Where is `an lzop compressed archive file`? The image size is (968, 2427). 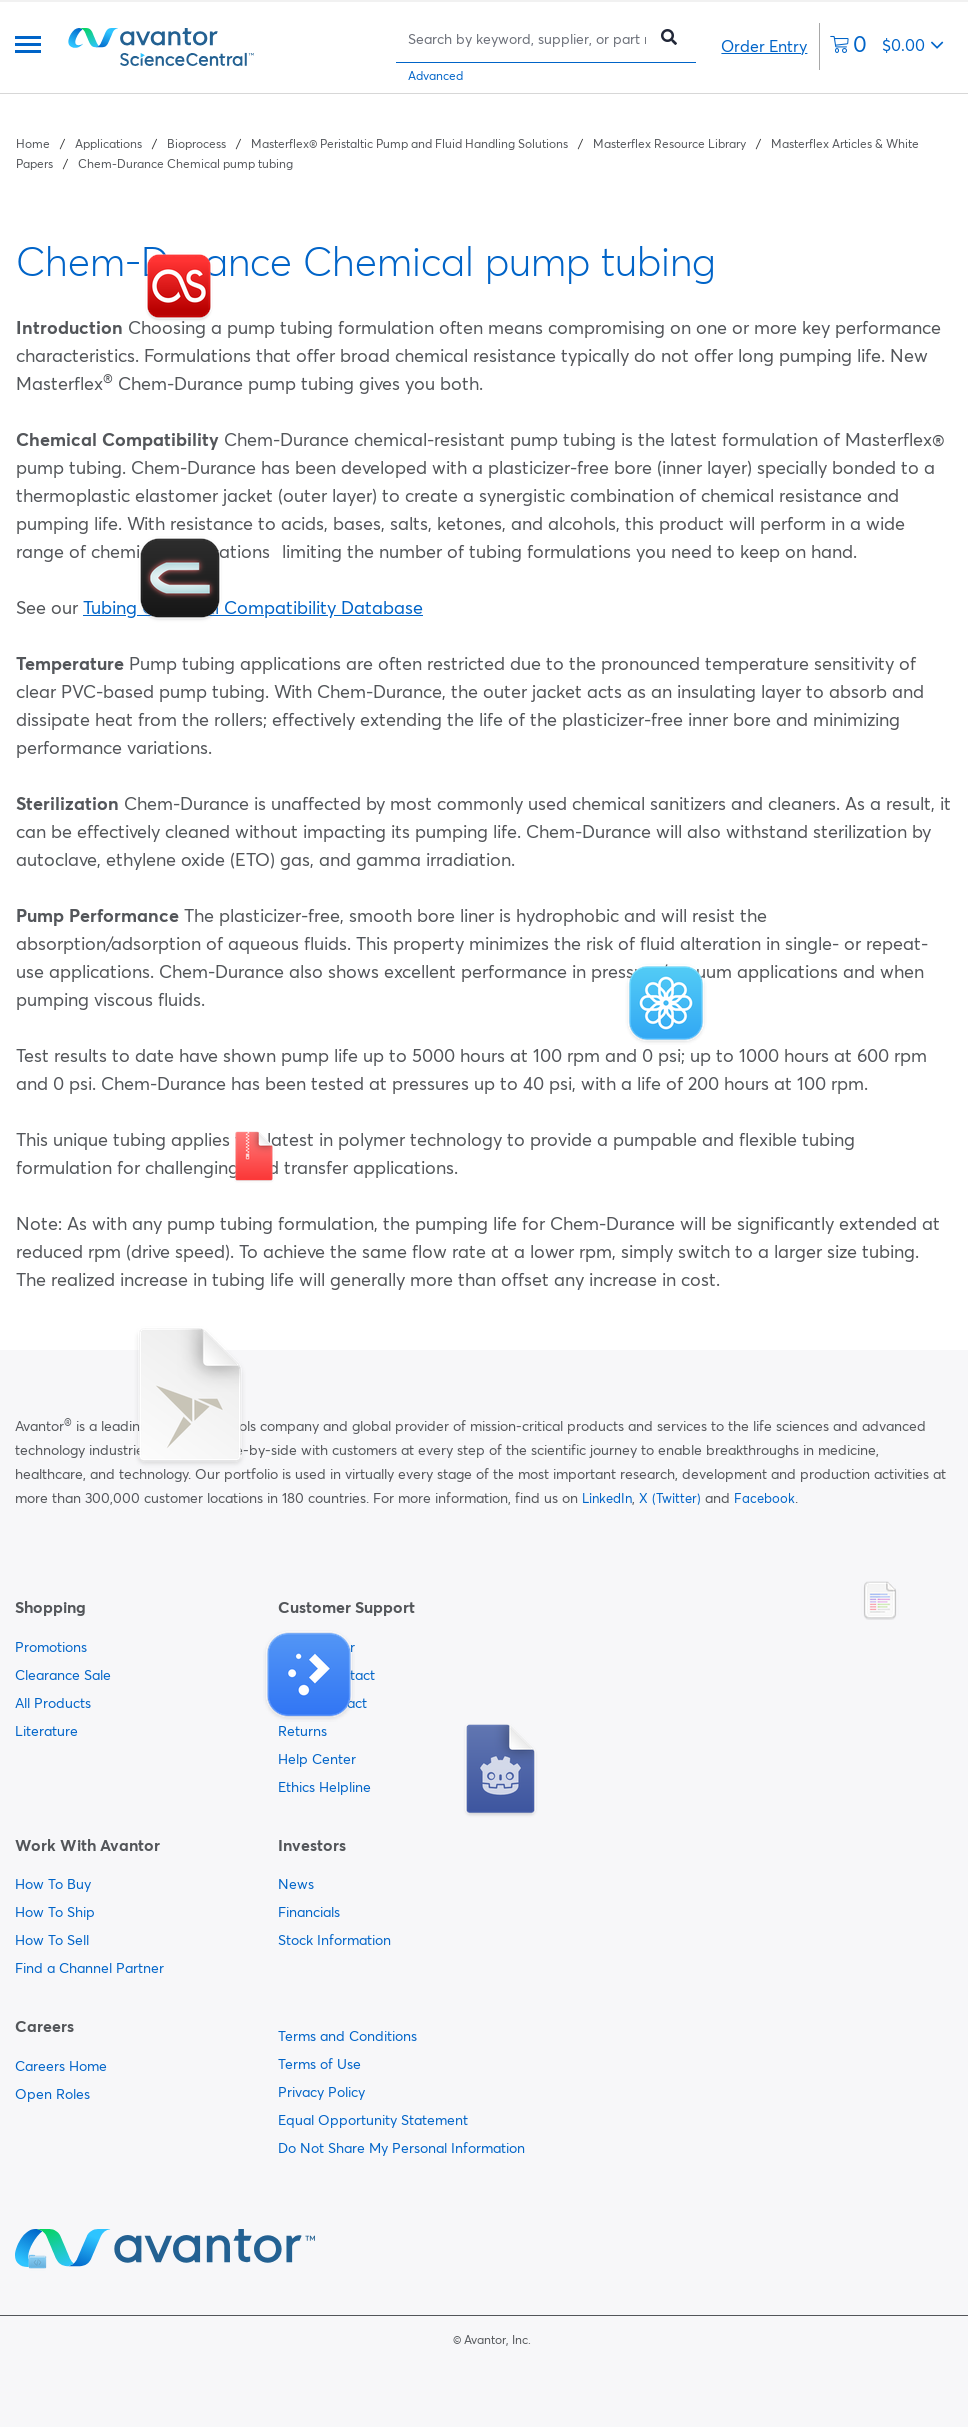 an lzop compressed archive file is located at coordinates (254, 1157).